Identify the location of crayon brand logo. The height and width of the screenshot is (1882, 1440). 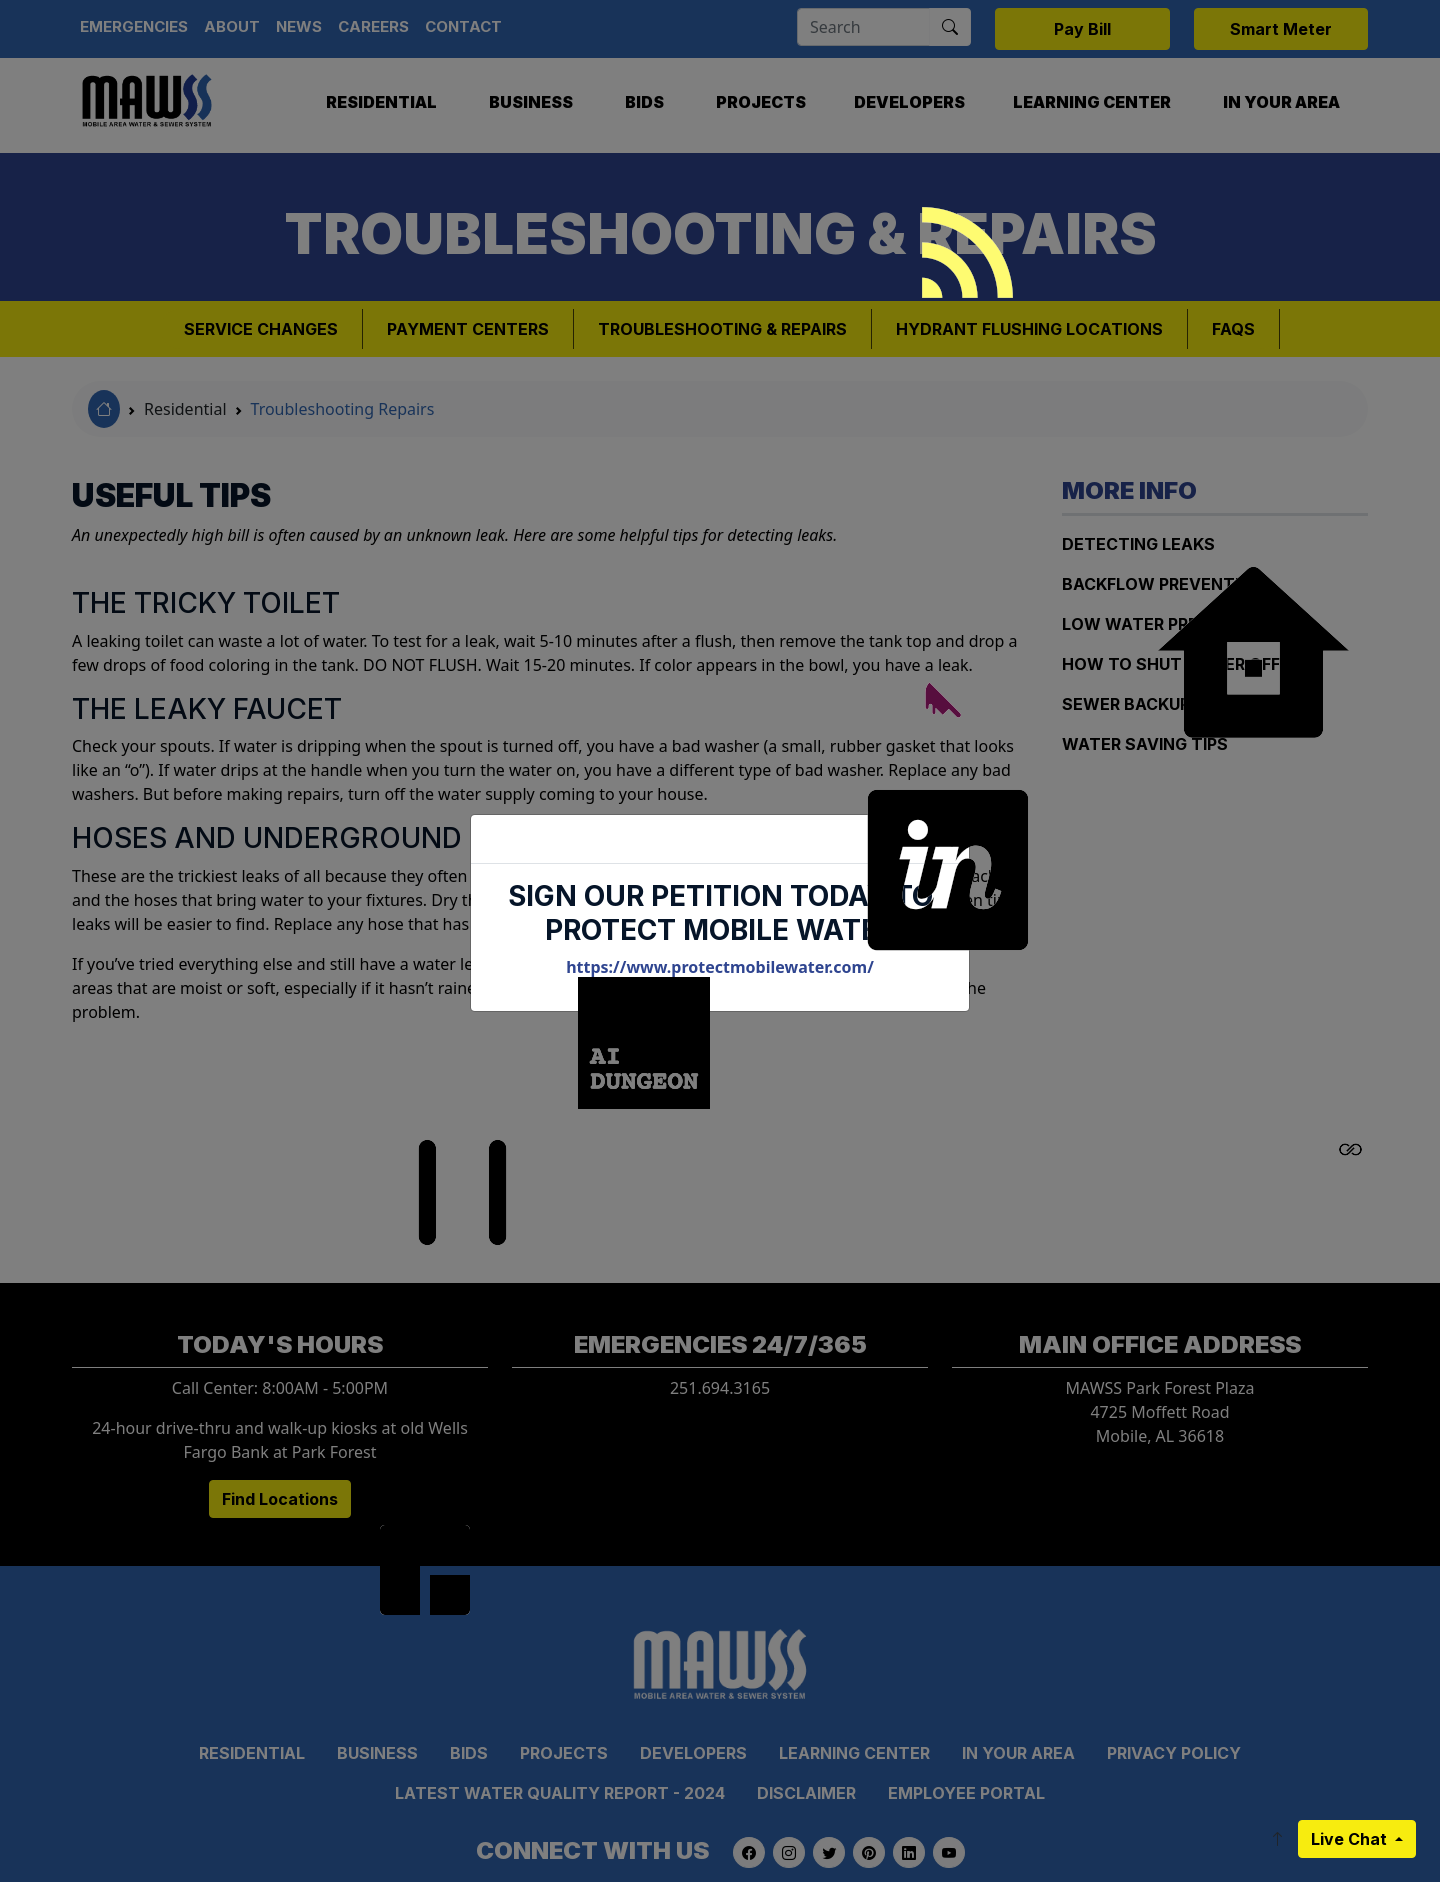
(1350, 1149).